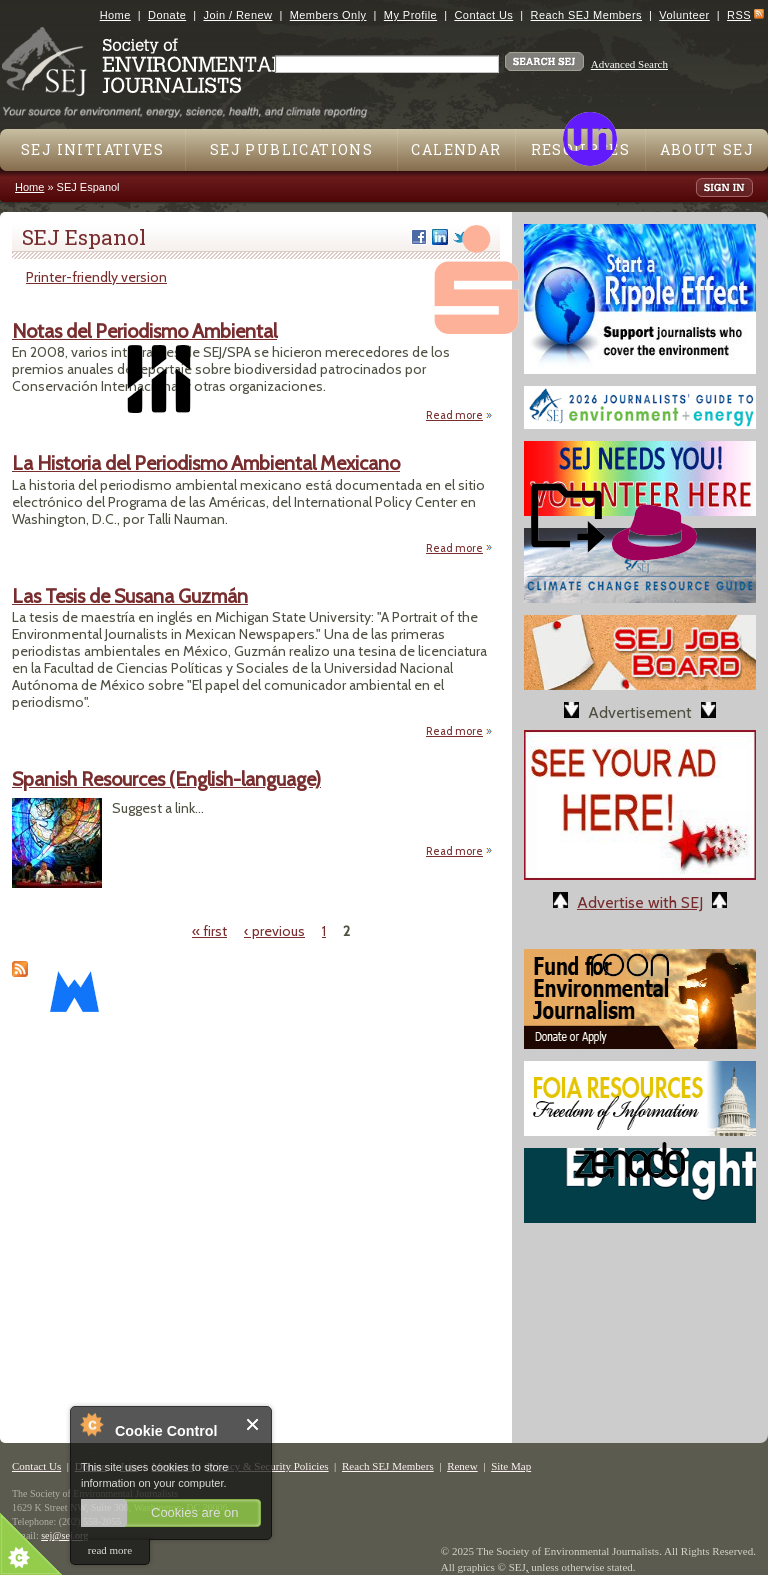  Describe the element at coordinates (630, 965) in the screenshot. I see `open the roon music player app` at that location.